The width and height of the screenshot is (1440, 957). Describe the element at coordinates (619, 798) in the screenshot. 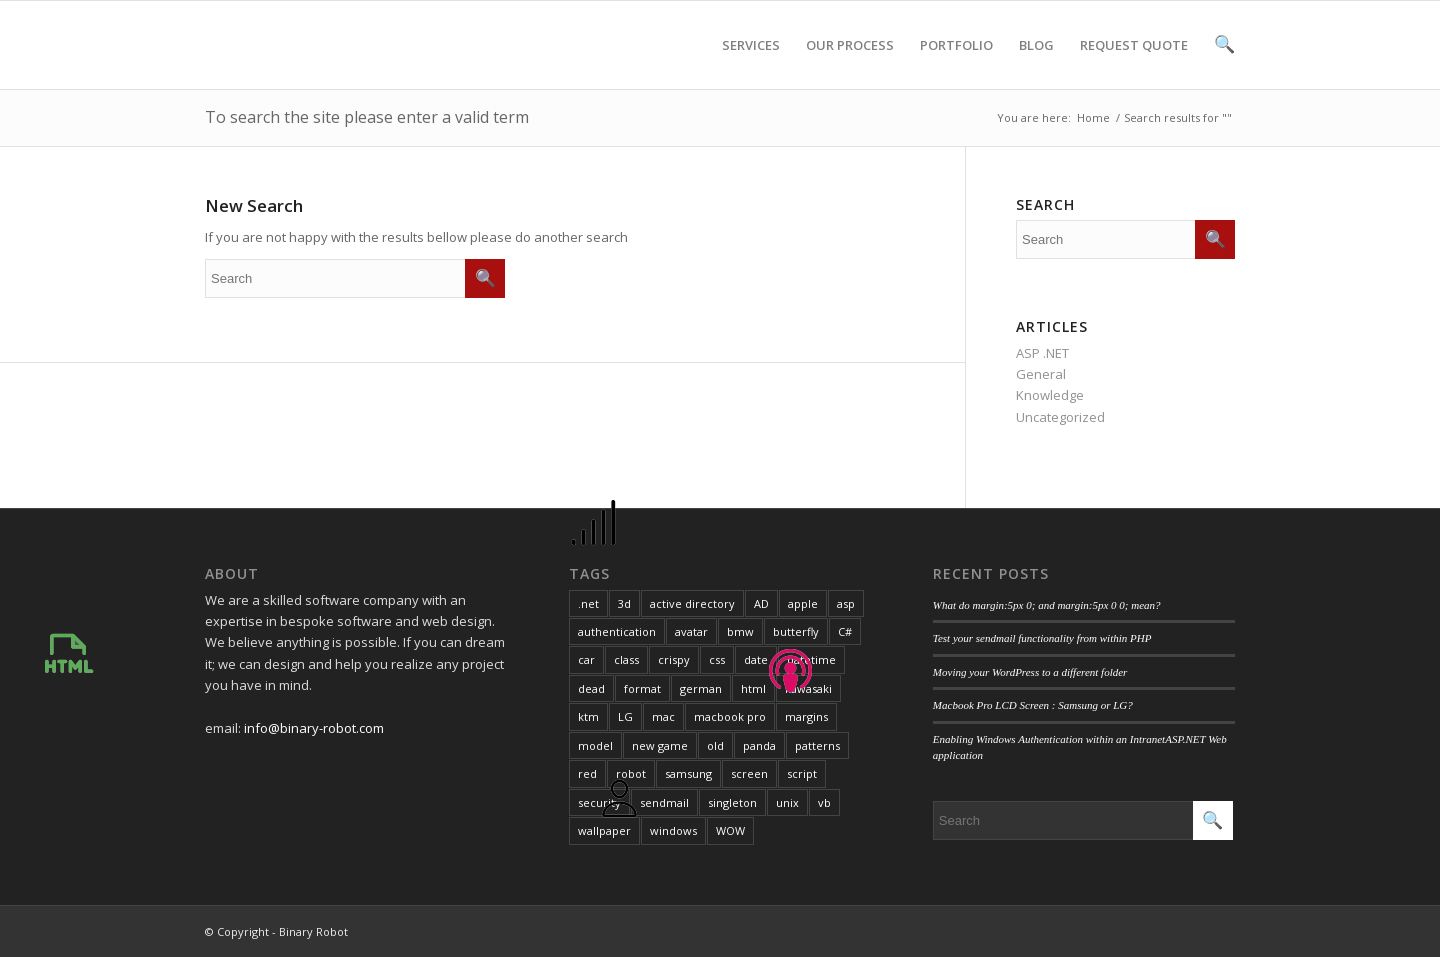

I see `view your profile` at that location.